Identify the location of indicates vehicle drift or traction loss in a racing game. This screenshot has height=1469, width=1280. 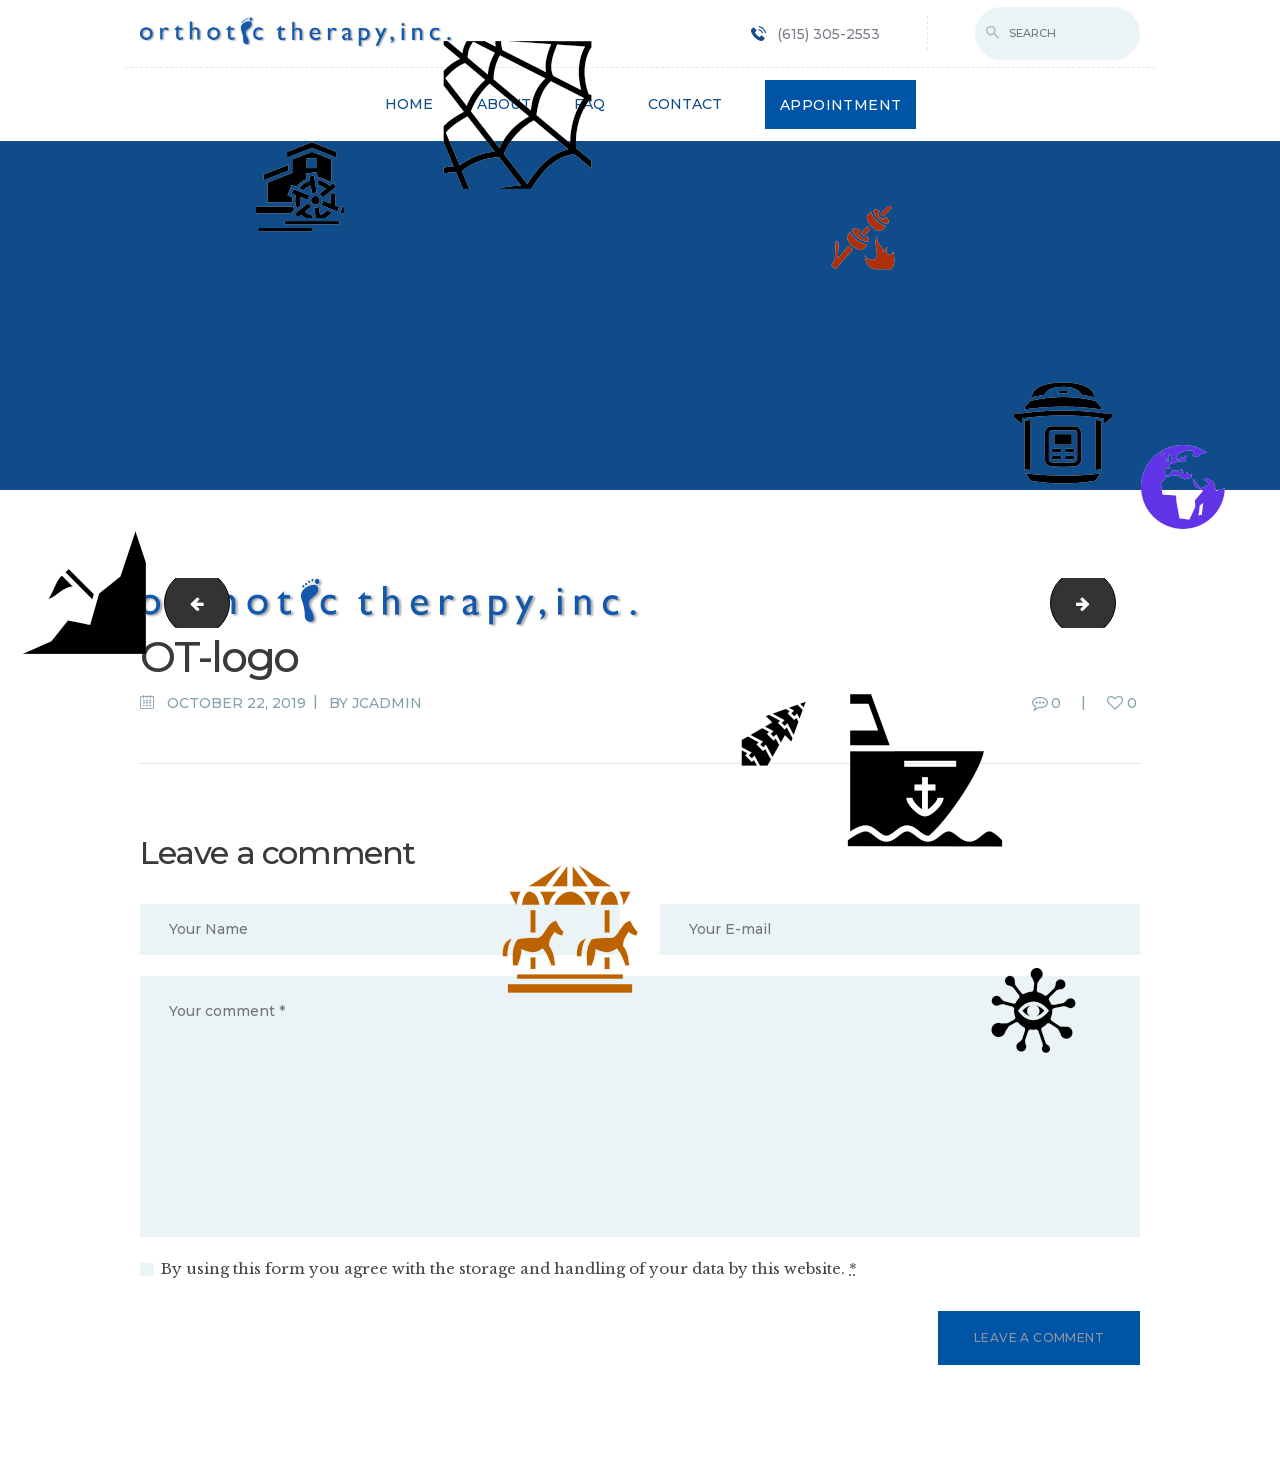
(773, 733).